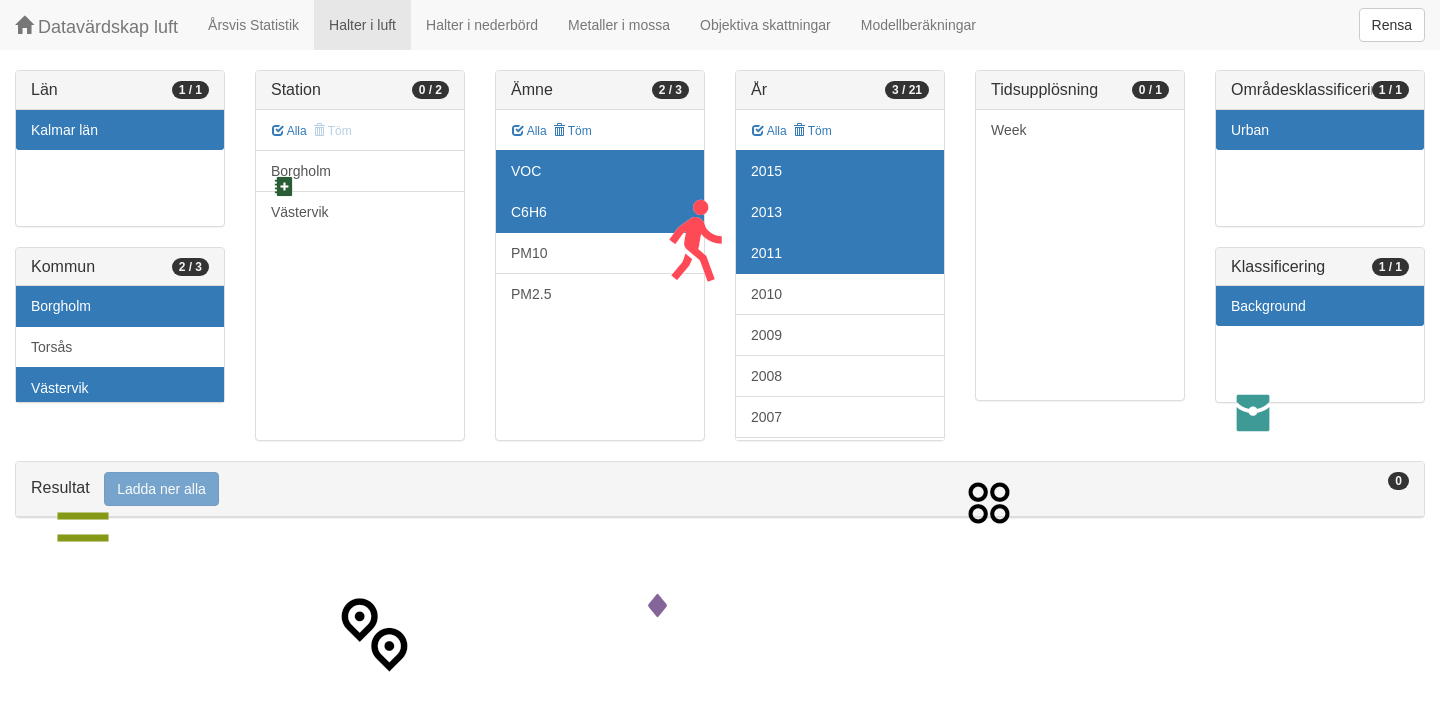  Describe the element at coordinates (657, 605) in the screenshot. I see `diamond suit symbol for card games` at that location.